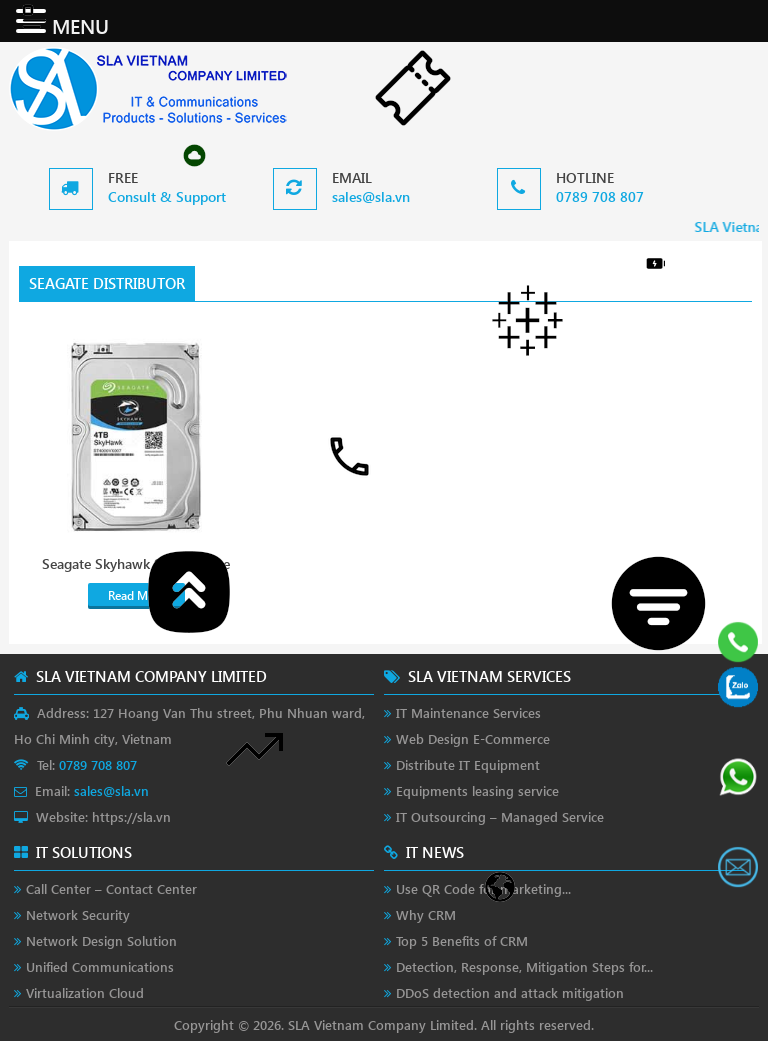  Describe the element at coordinates (194, 155) in the screenshot. I see `access cloud storage` at that location.